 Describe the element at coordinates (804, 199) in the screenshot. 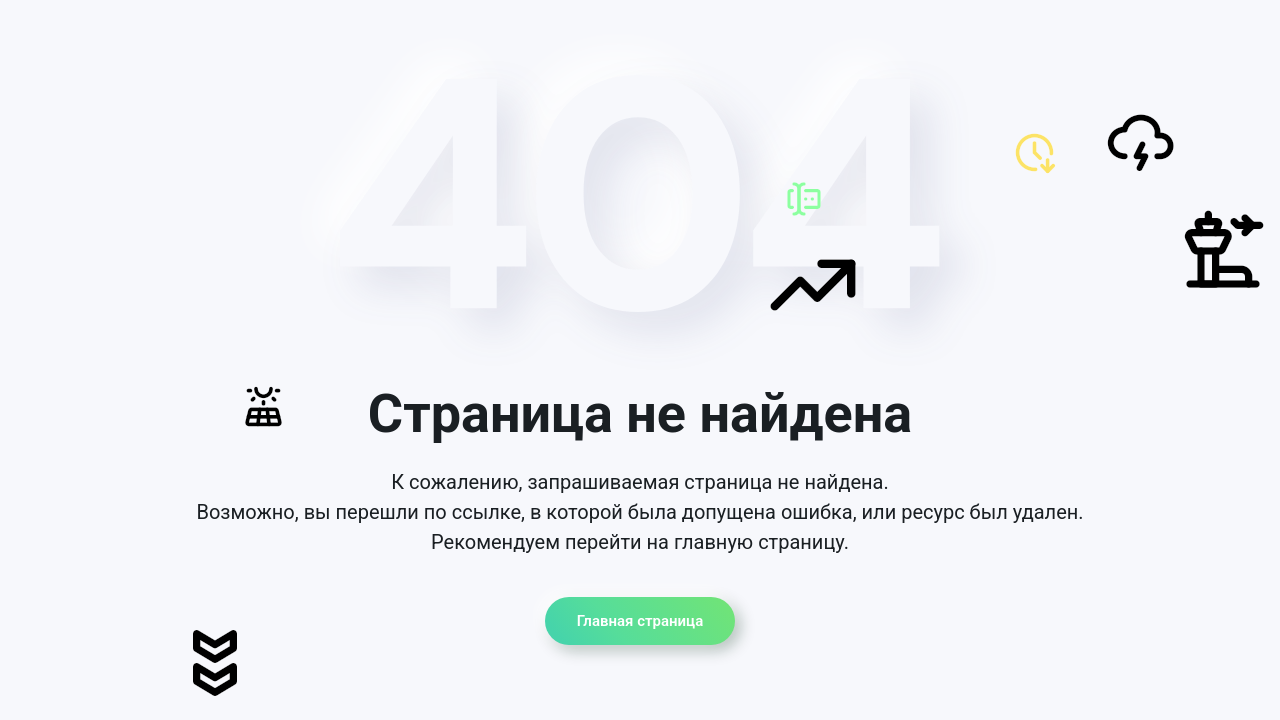

I see `access forms and surveys` at that location.